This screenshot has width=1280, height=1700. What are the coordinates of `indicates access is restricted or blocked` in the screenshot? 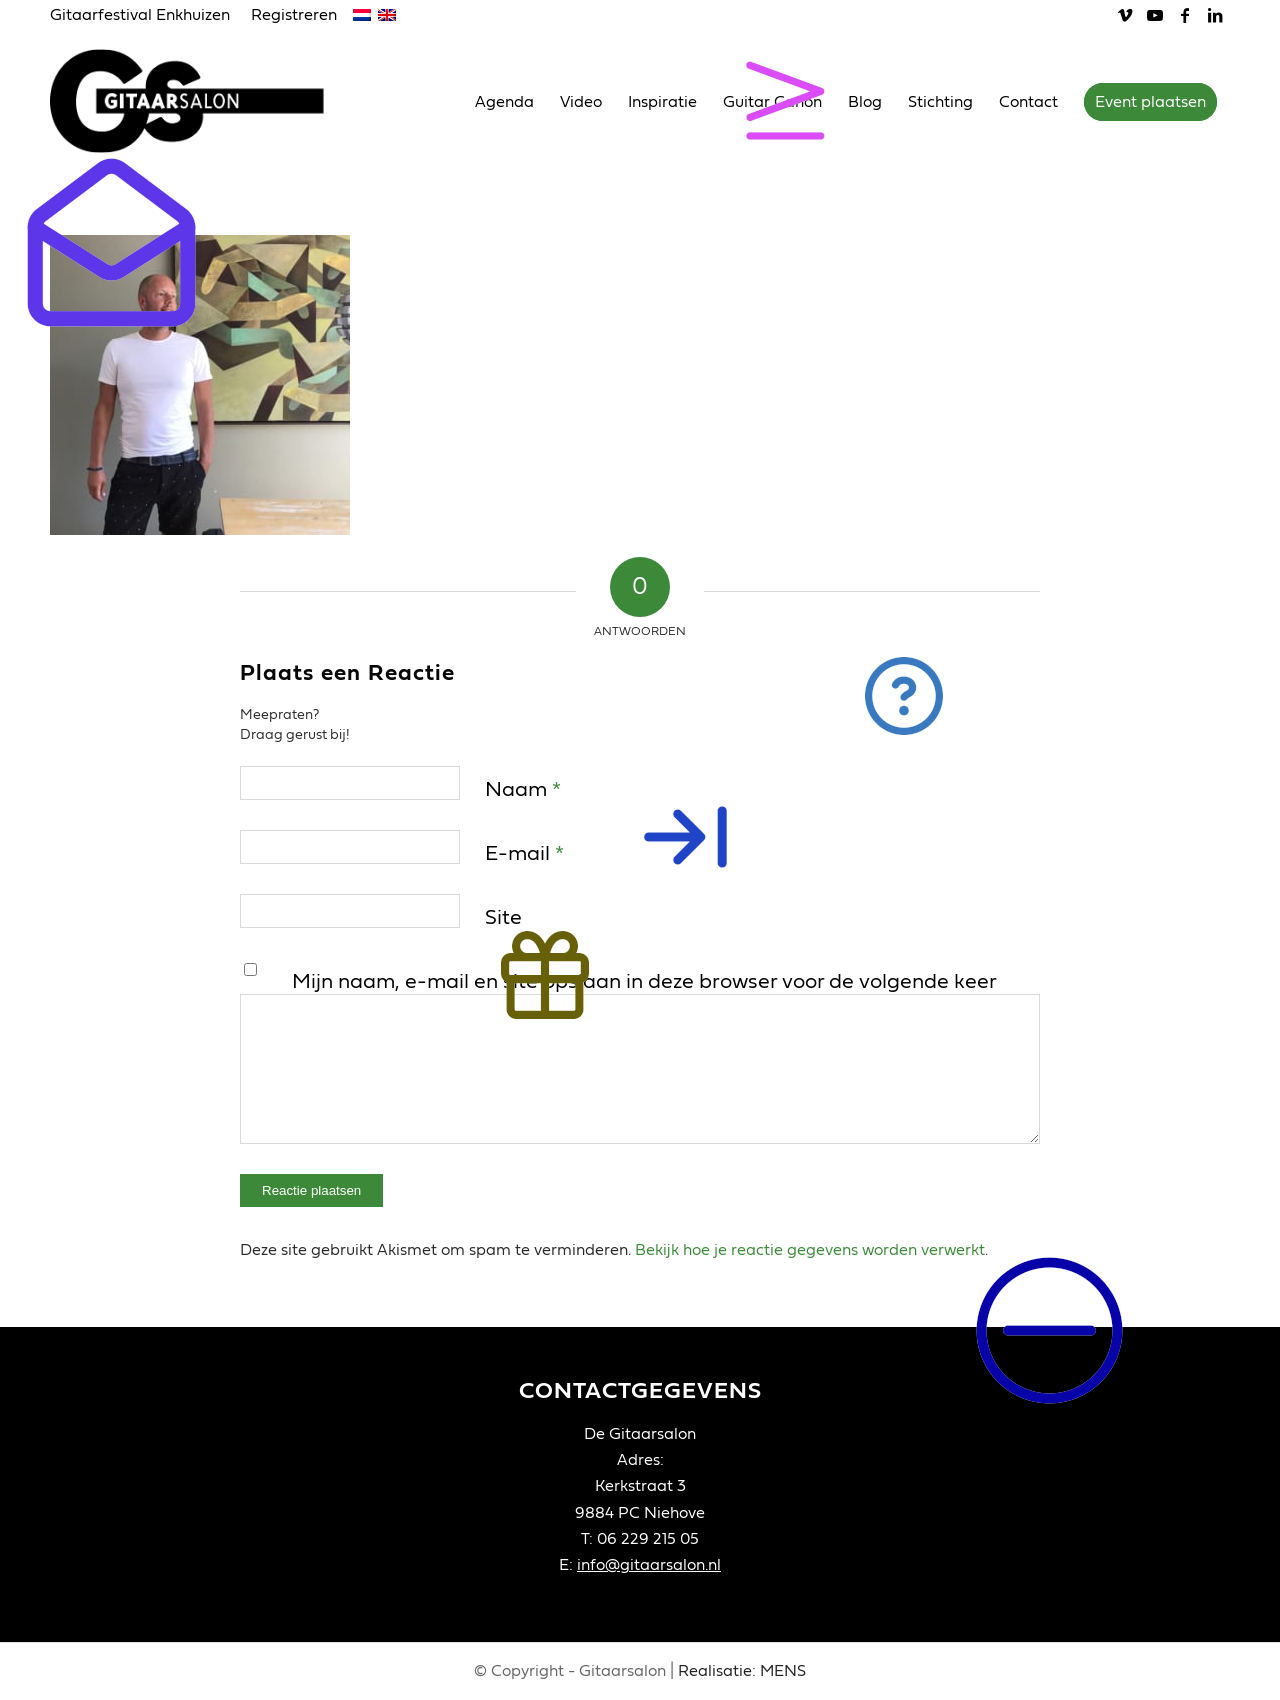 It's located at (1049, 1330).